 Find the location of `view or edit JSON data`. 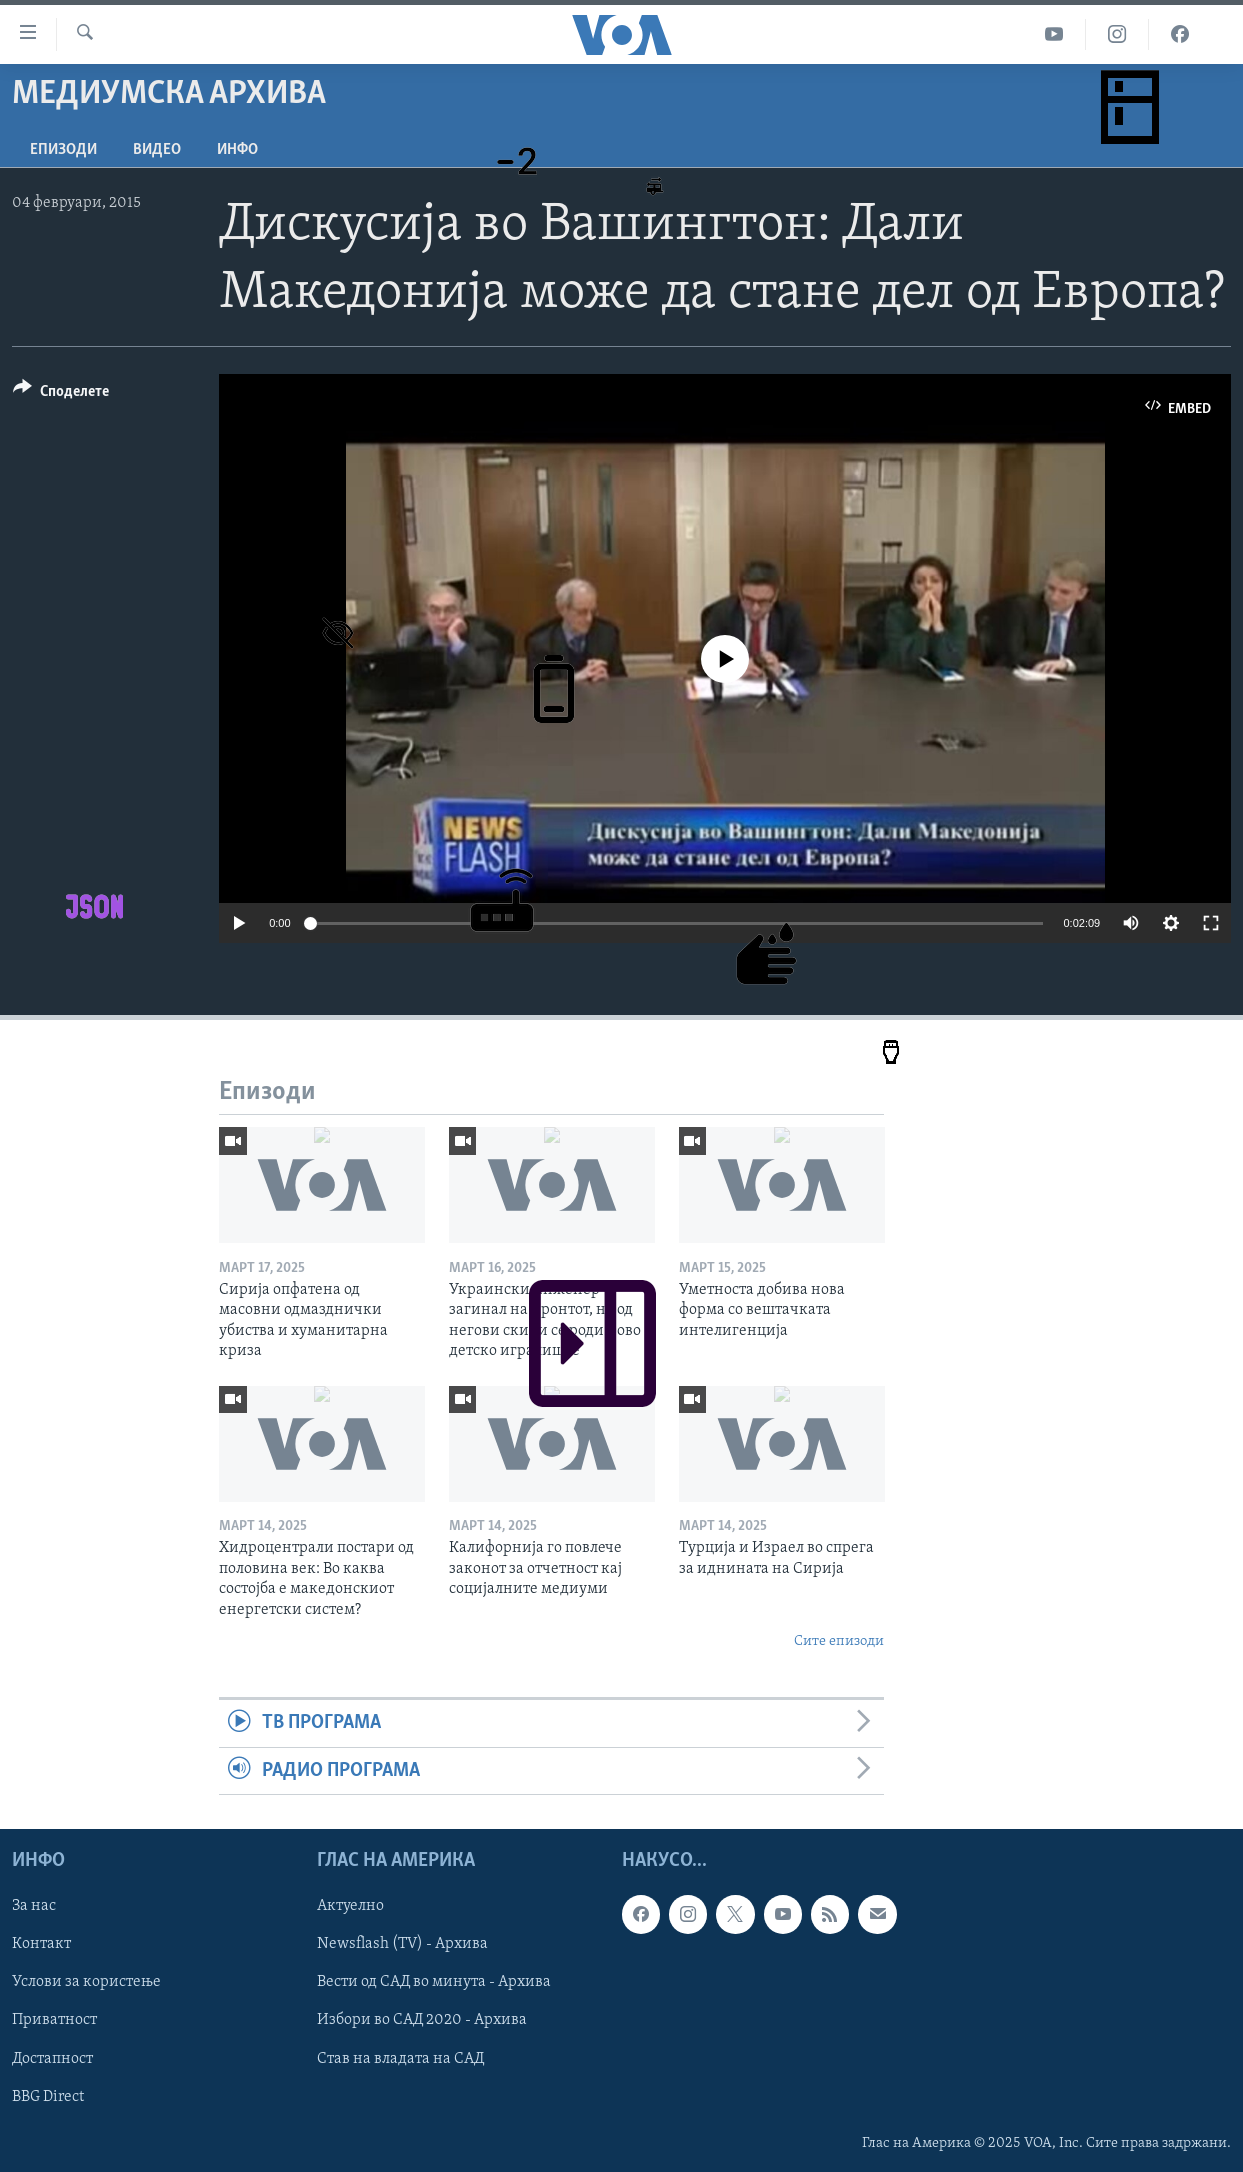

view or edit JSON data is located at coordinates (94, 906).